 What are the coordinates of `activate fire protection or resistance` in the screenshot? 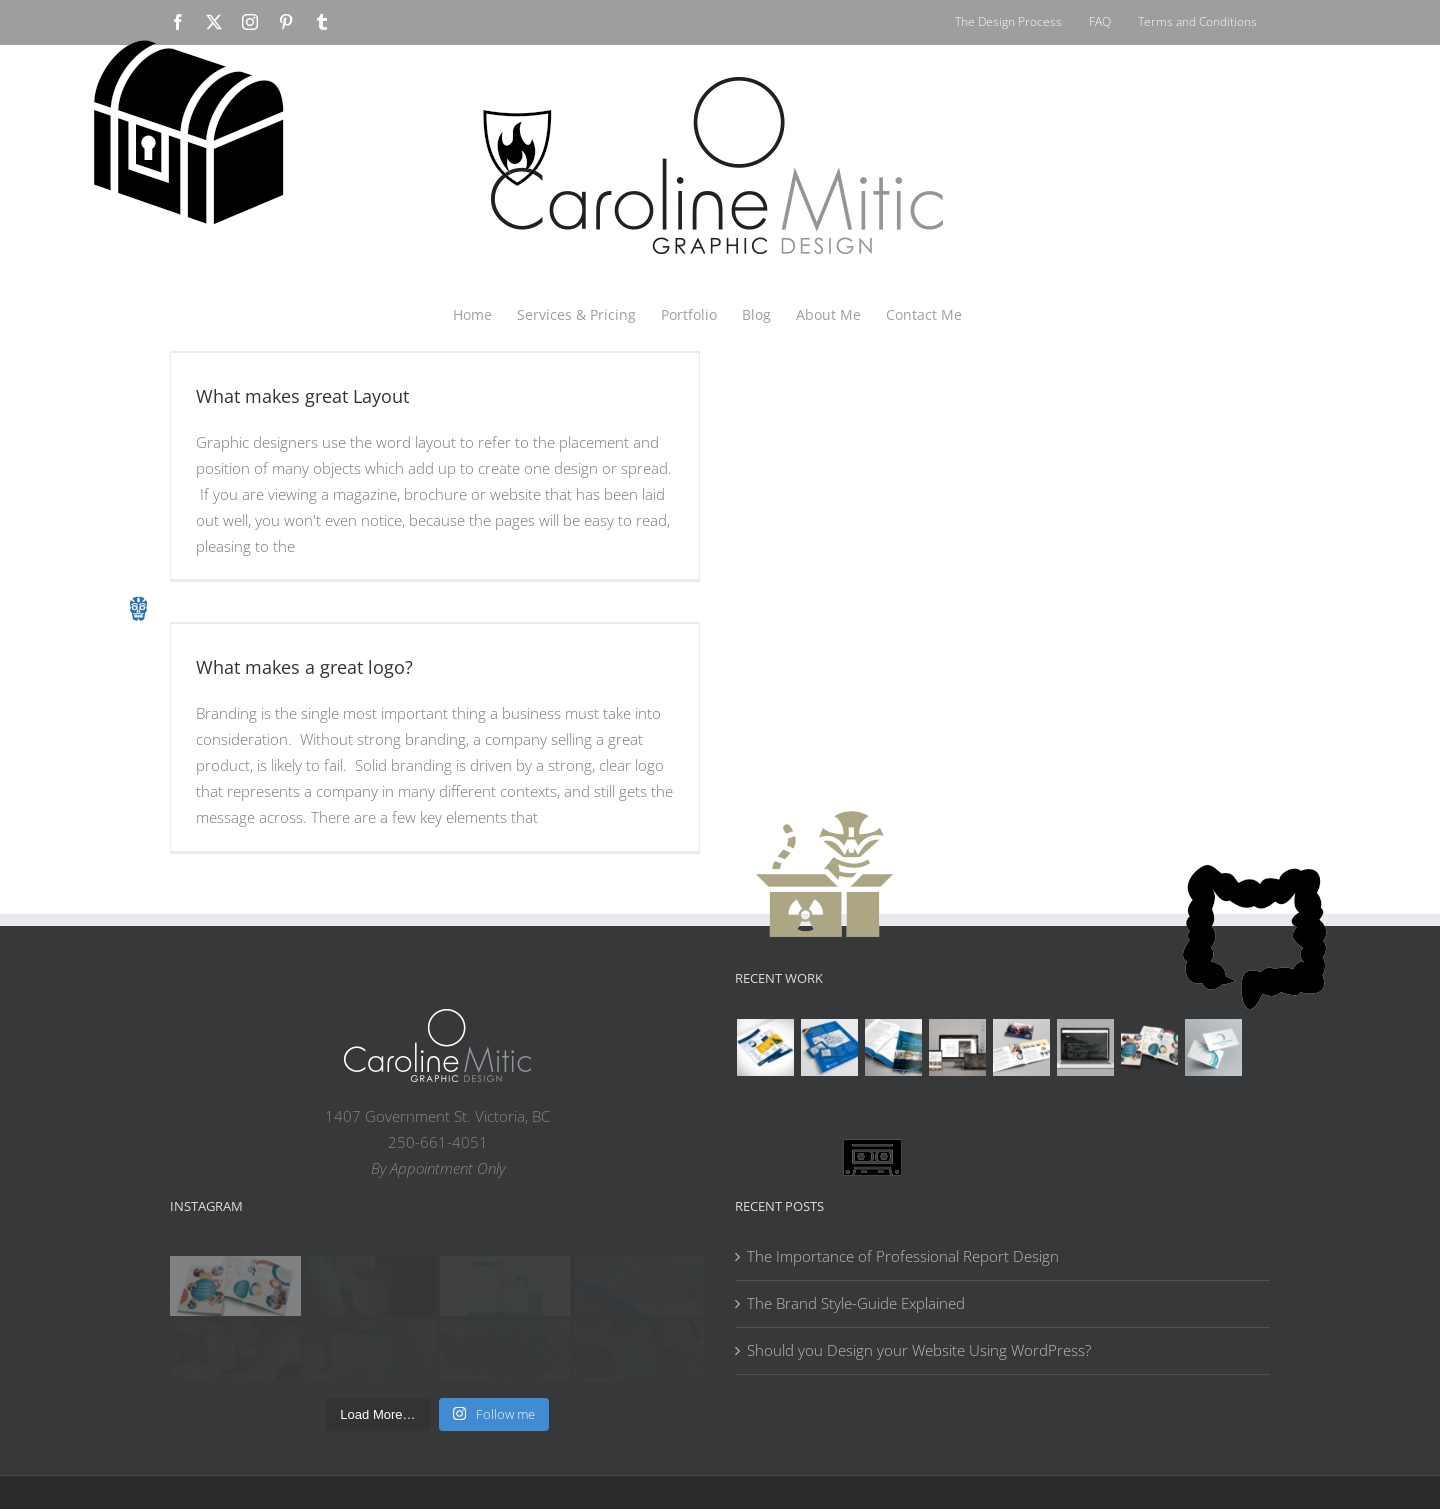 It's located at (517, 148).